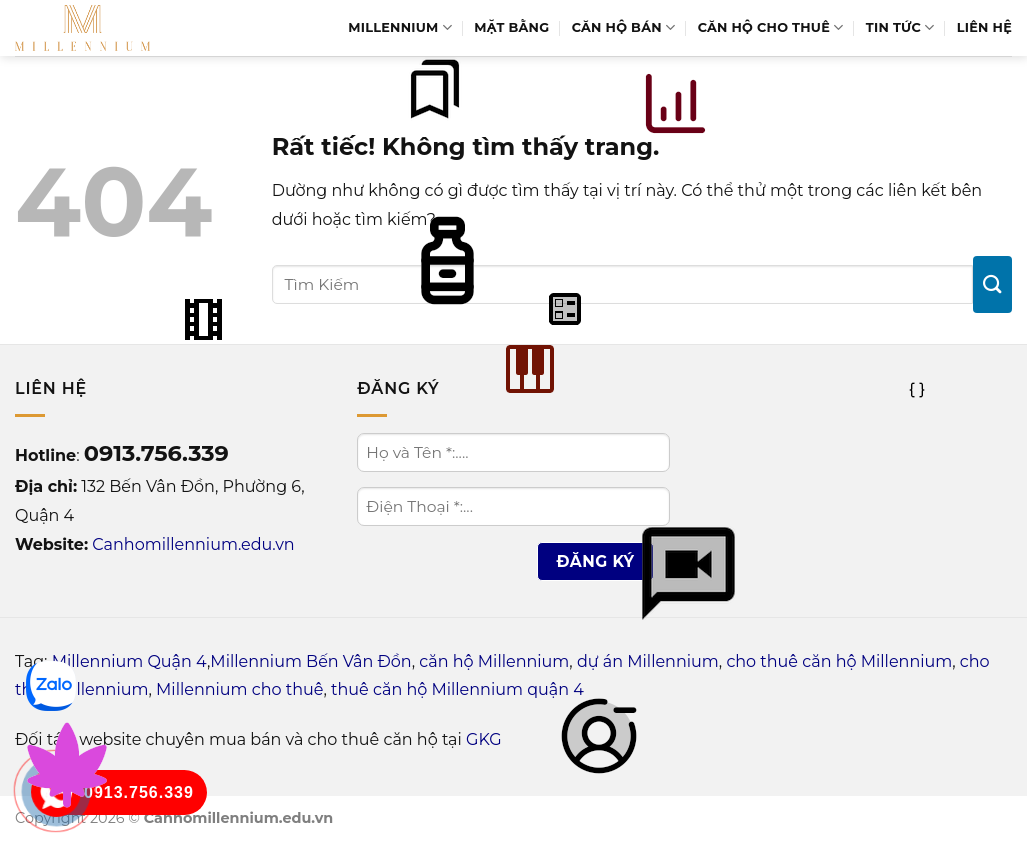  Describe the element at coordinates (565, 309) in the screenshot. I see `view ballot or voting options` at that location.